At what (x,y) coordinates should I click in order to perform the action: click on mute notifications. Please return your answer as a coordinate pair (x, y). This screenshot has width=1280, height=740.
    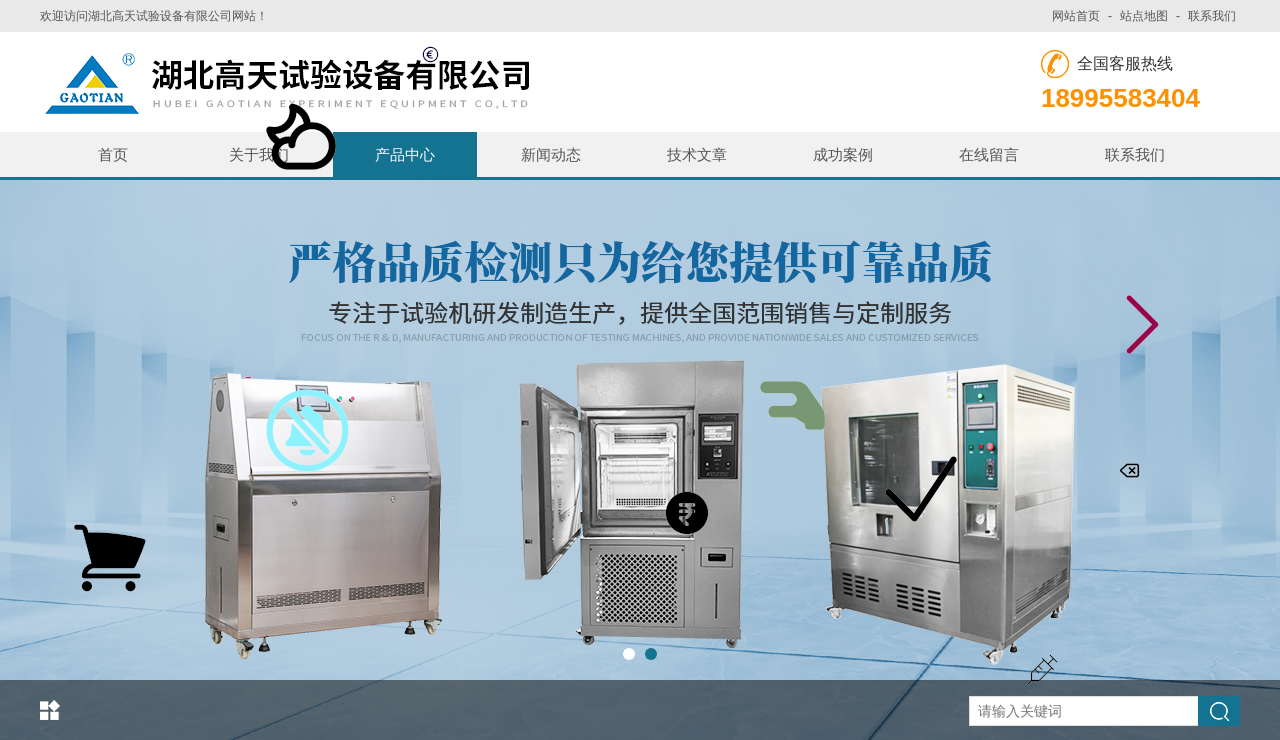
    Looking at the image, I should click on (307, 430).